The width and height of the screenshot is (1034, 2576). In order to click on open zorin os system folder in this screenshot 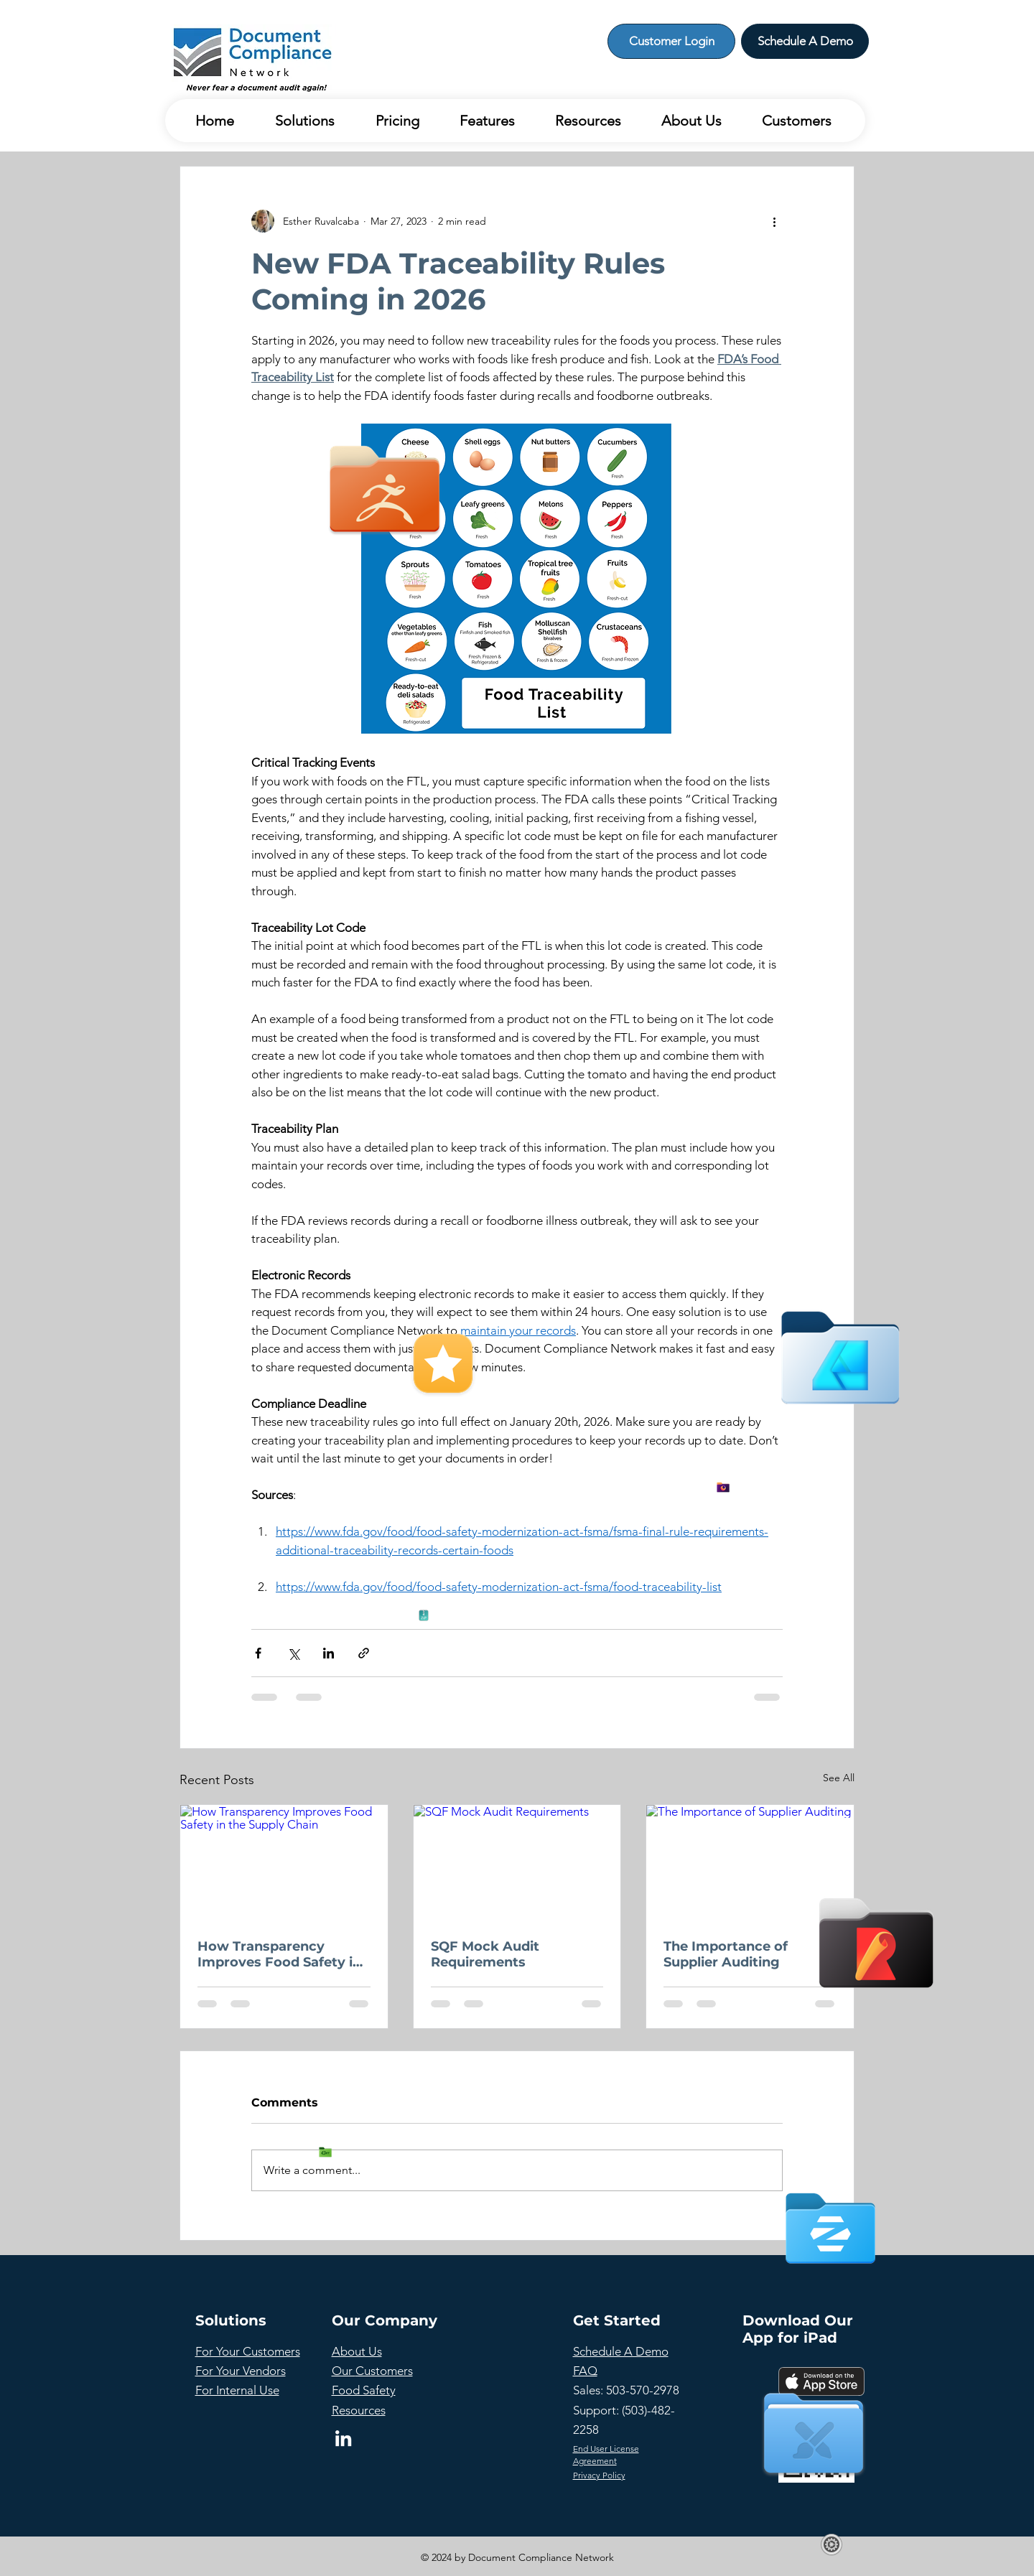, I will do `click(830, 2231)`.